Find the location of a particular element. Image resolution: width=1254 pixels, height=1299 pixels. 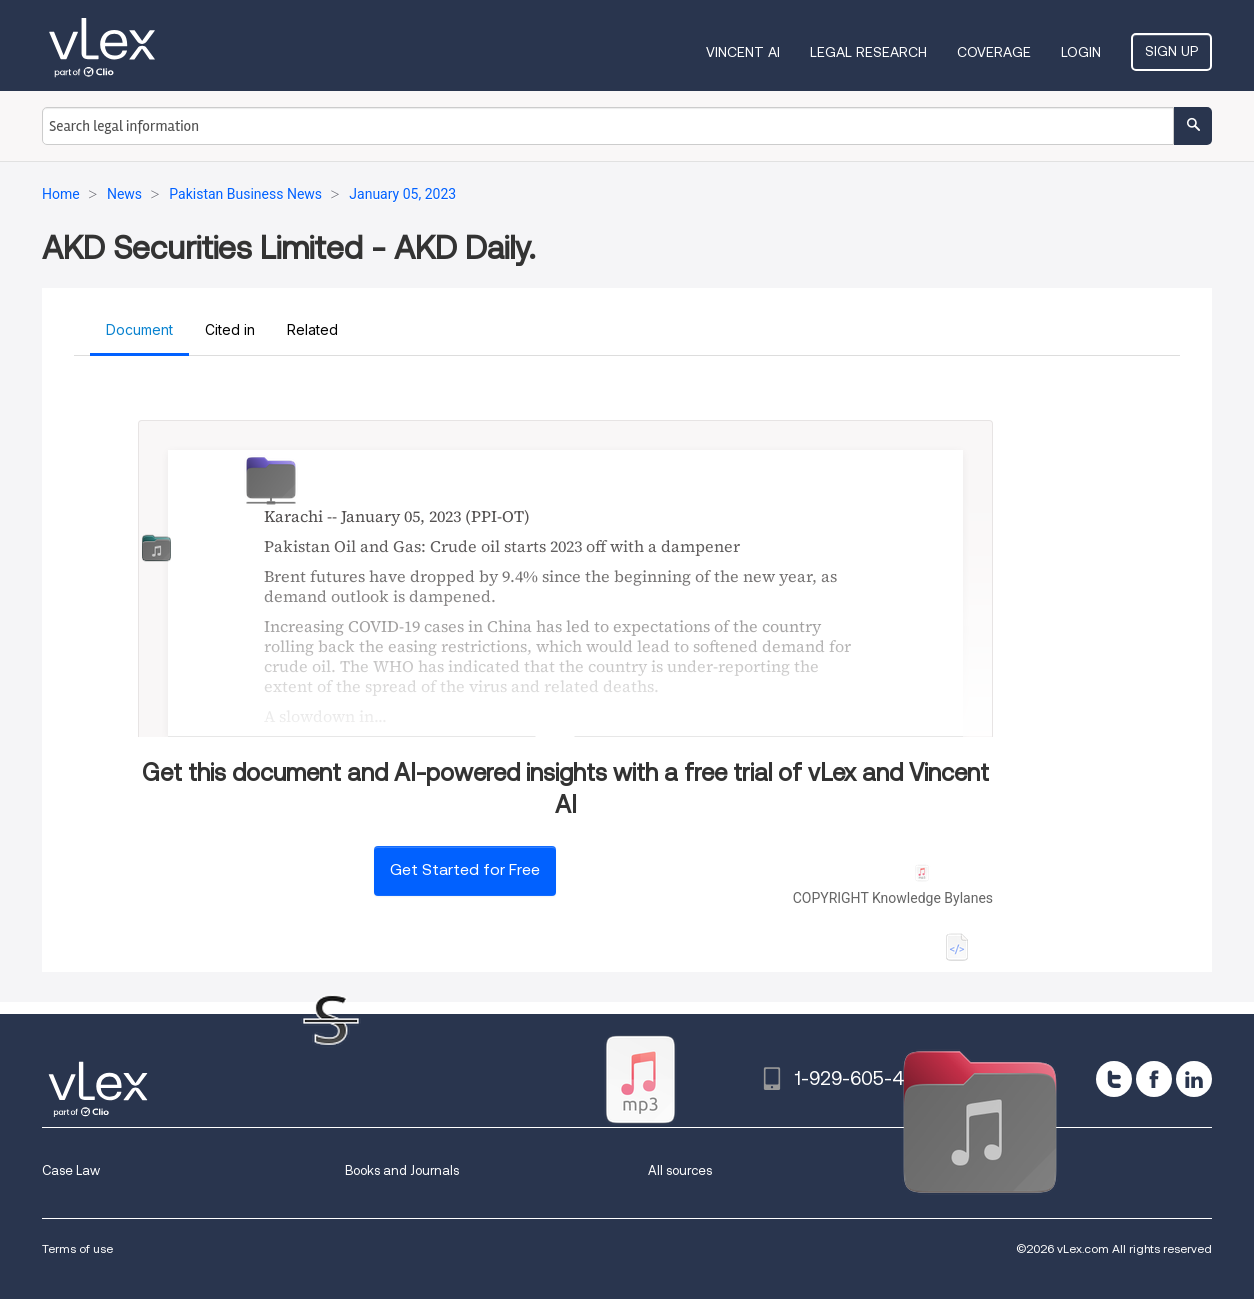

apply strikethrough formatting to selected text is located at coordinates (331, 1021).